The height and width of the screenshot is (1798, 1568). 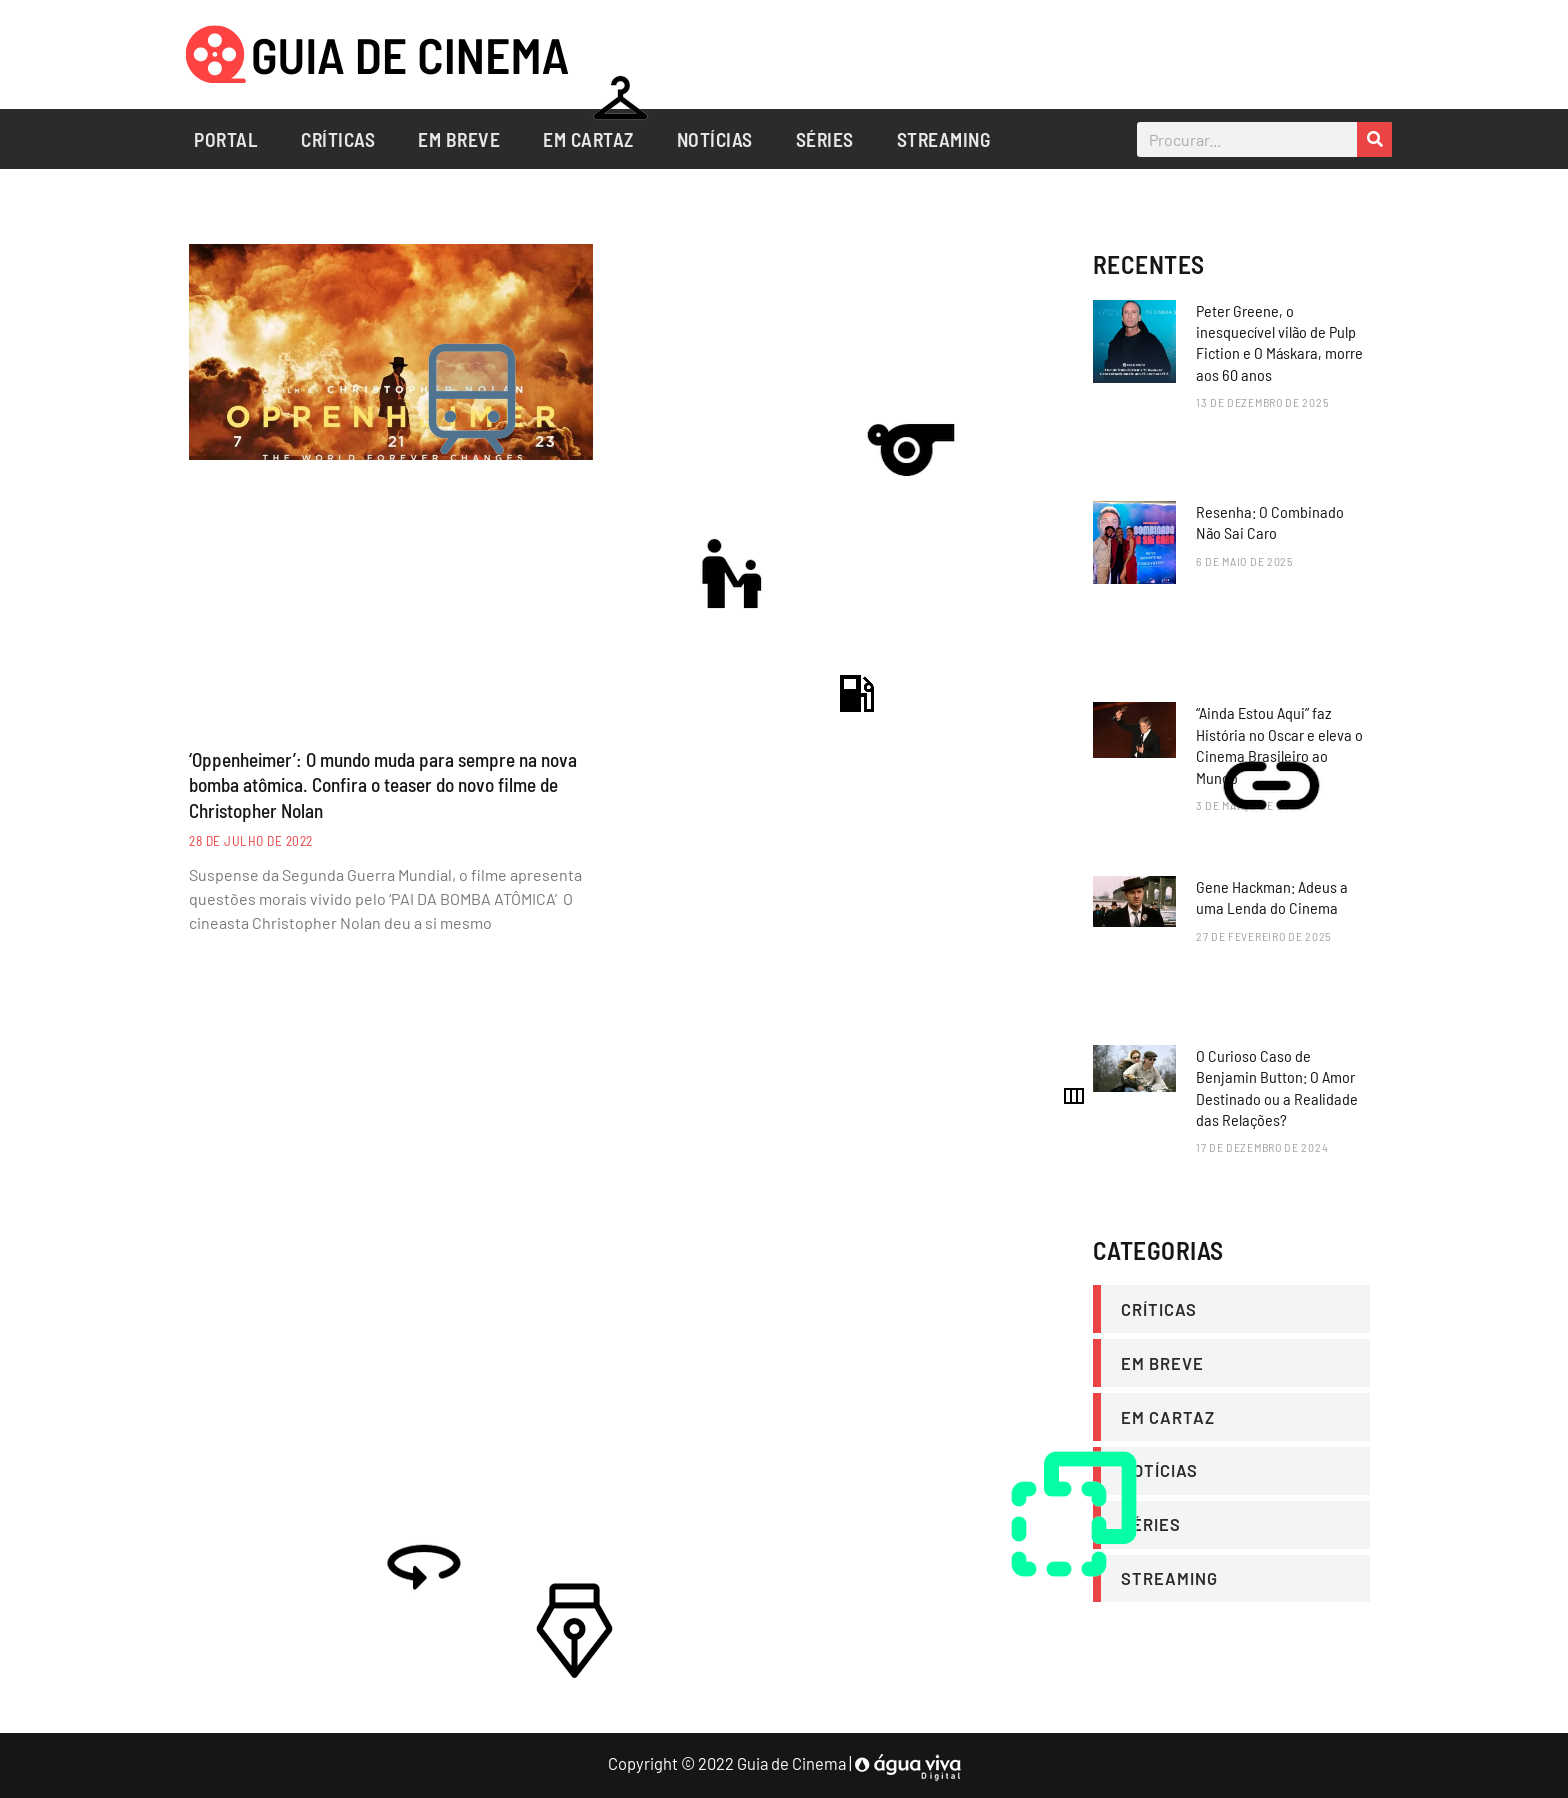 I want to click on access wardrobe or clothing options, so click(x=620, y=97).